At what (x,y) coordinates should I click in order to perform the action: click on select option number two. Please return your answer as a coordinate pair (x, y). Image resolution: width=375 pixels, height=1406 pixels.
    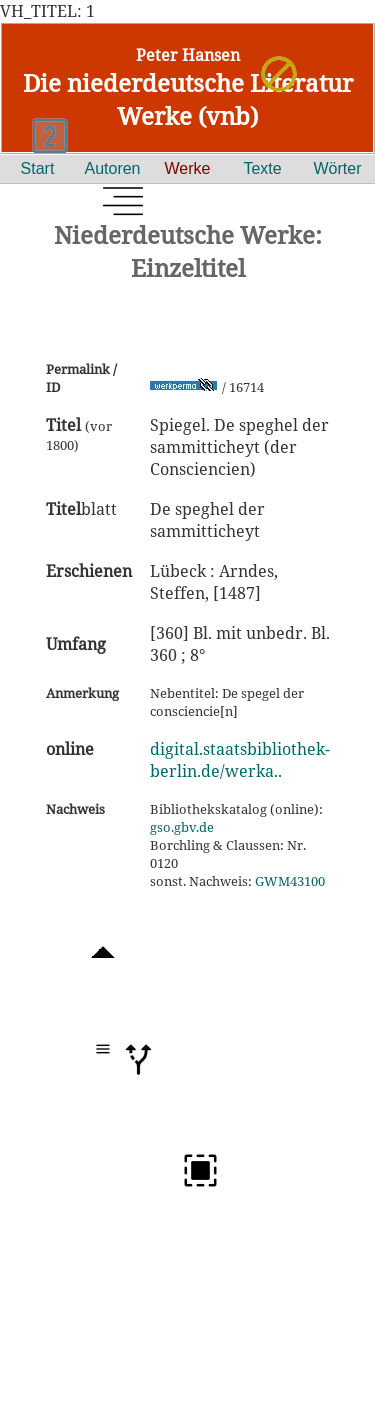
    Looking at the image, I should click on (50, 136).